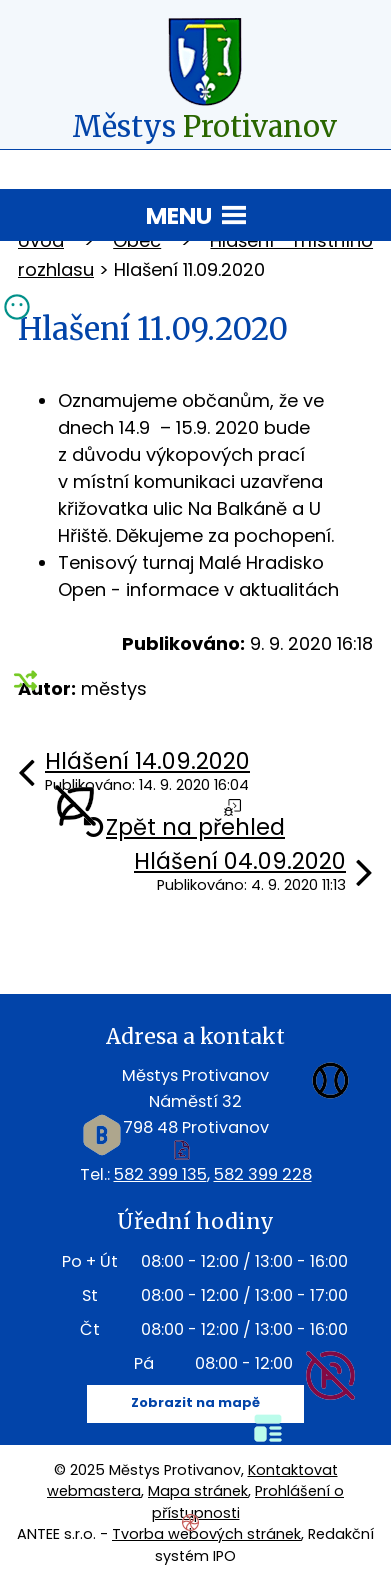 The image size is (391, 1582). What do you see at coordinates (330, 1375) in the screenshot?
I see `no parking available` at bounding box center [330, 1375].